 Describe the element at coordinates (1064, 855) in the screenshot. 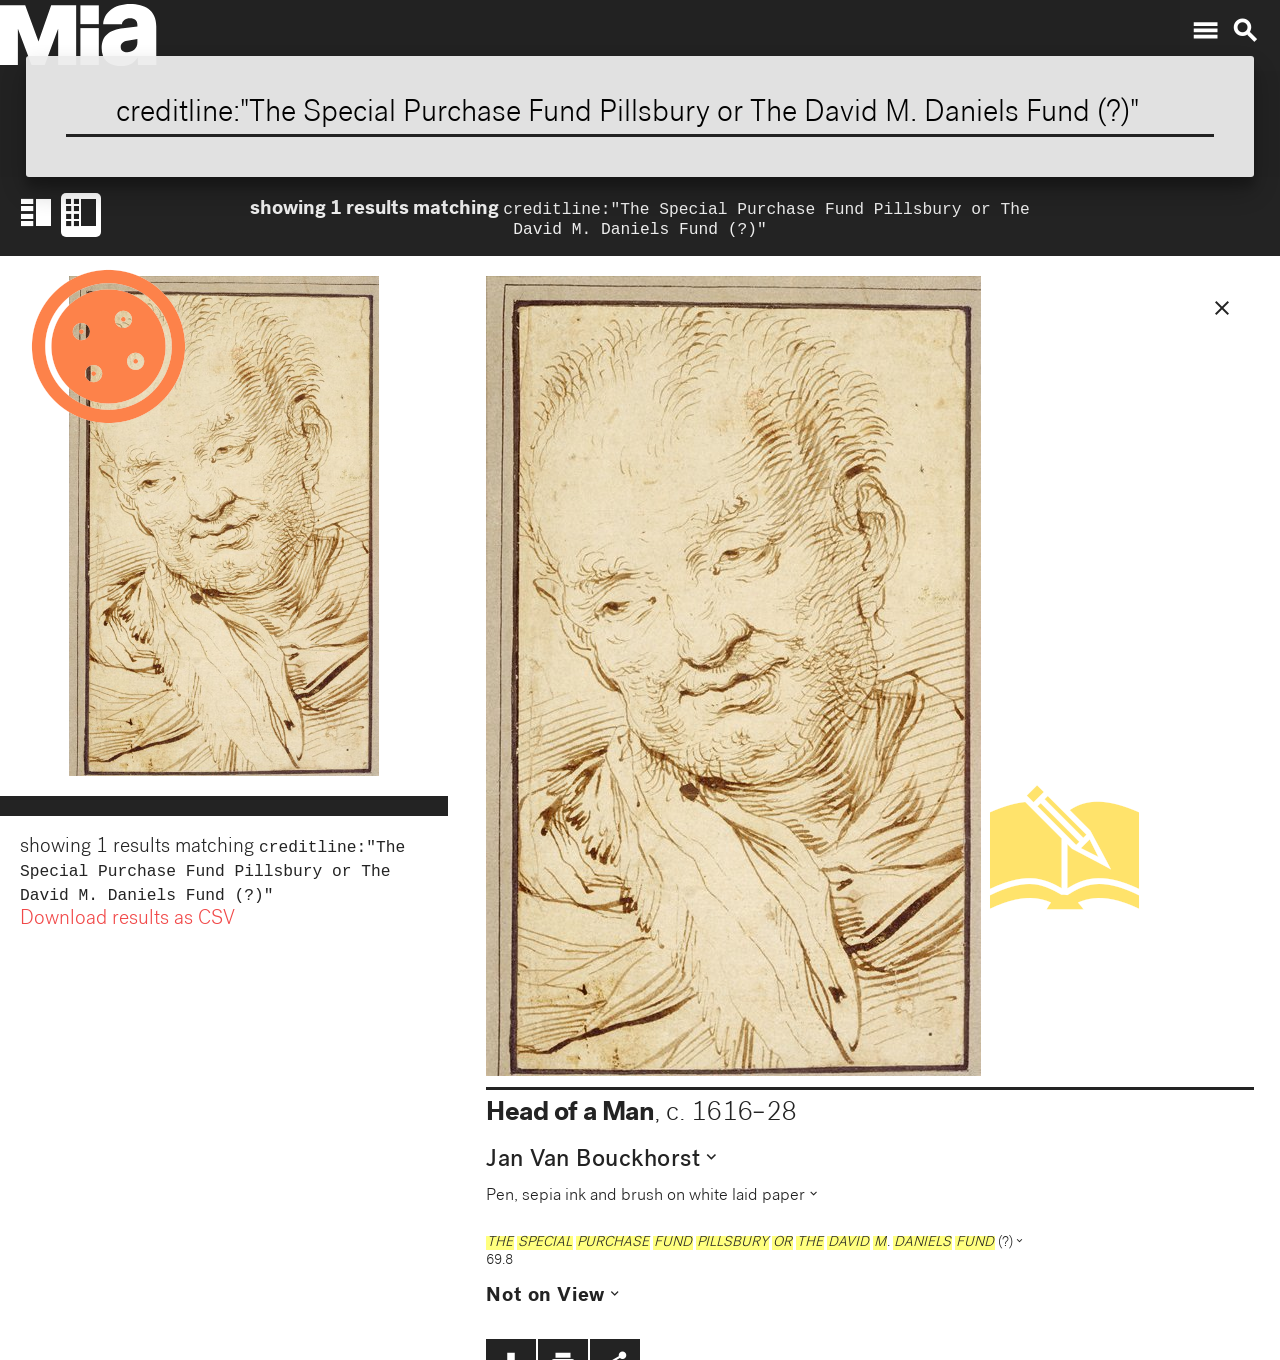

I see `add a new entry to the archive` at that location.